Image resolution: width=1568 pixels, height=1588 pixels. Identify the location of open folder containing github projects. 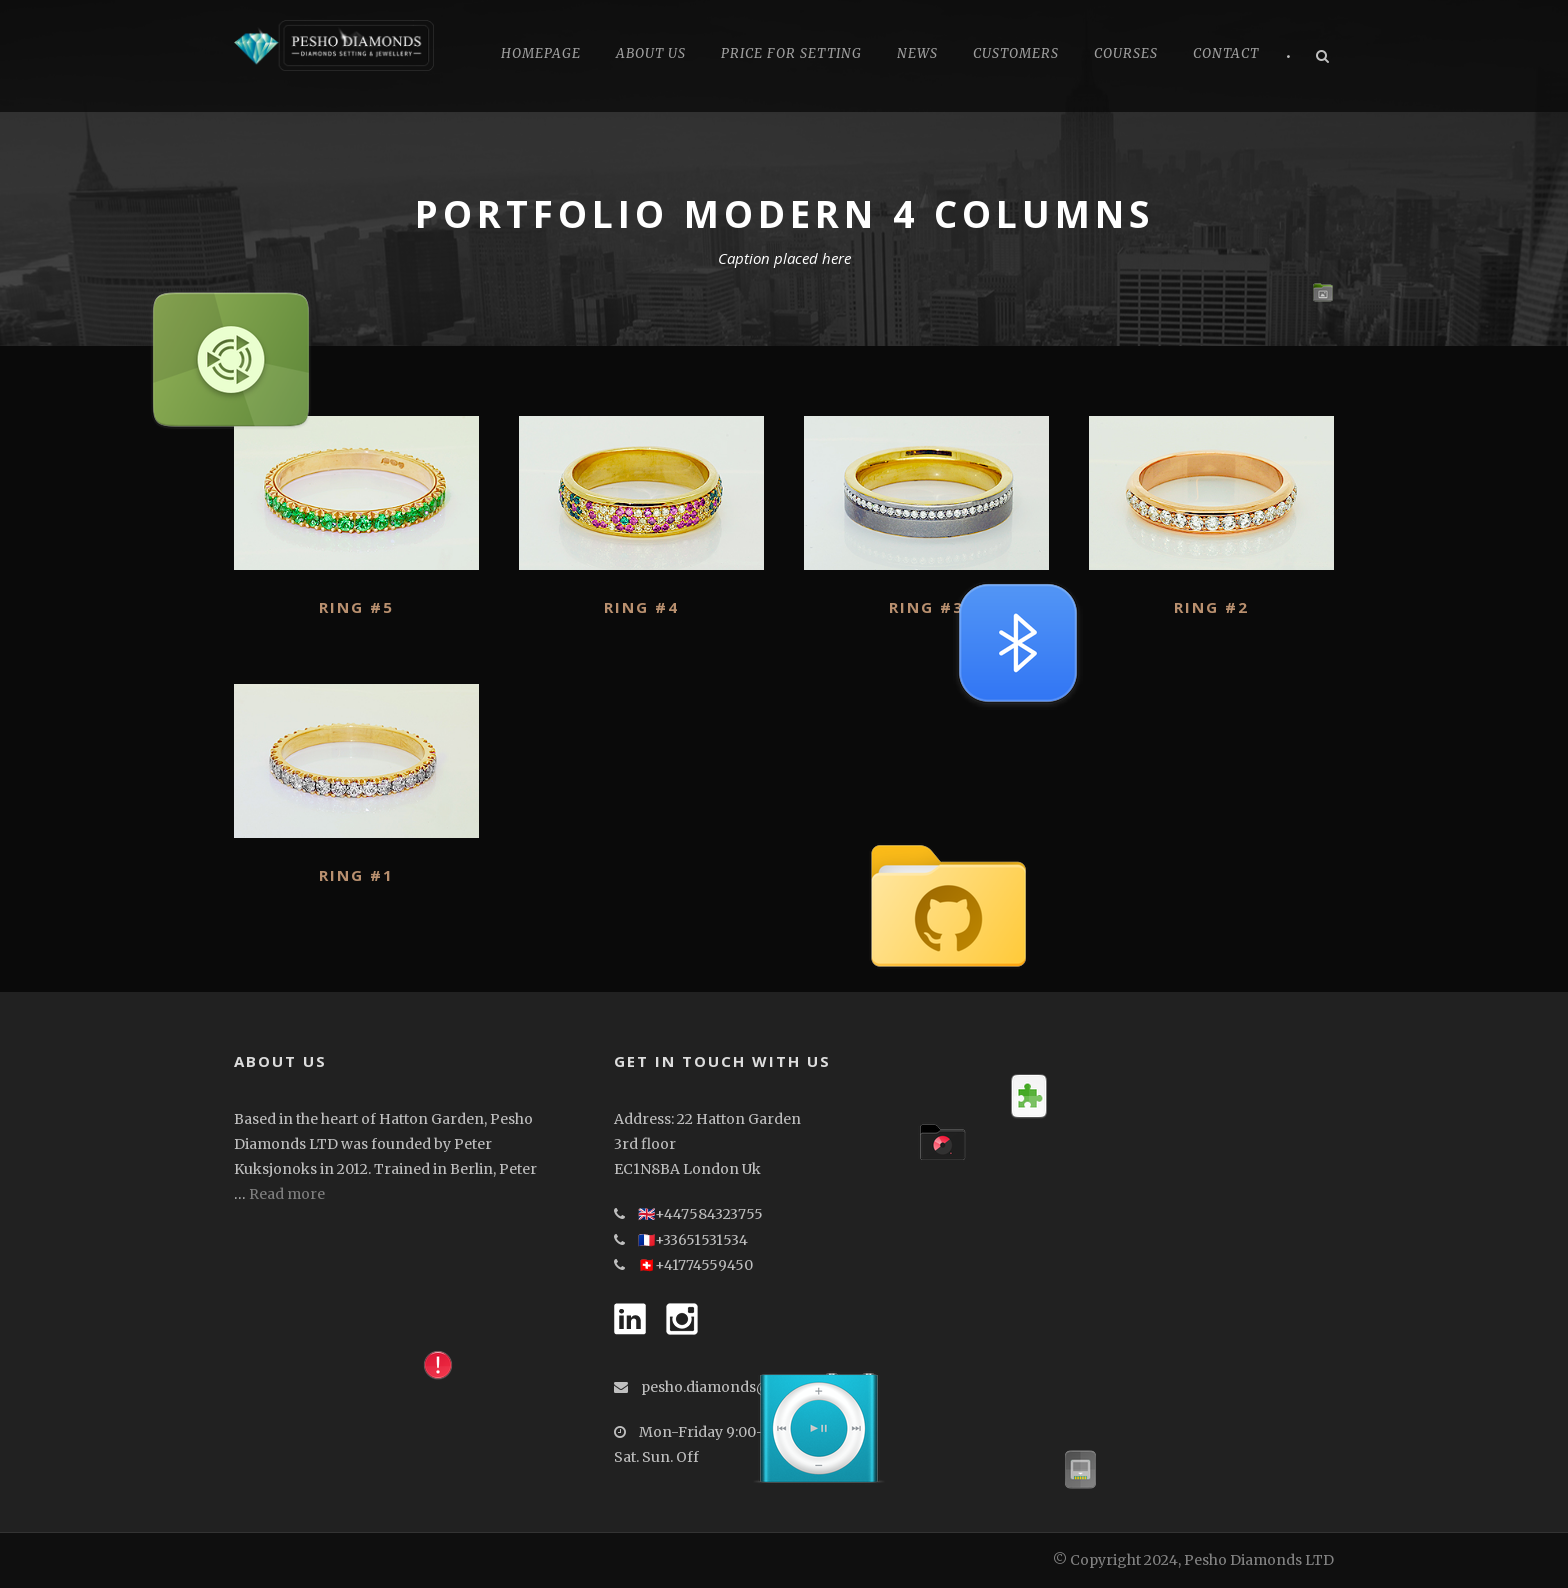
(948, 910).